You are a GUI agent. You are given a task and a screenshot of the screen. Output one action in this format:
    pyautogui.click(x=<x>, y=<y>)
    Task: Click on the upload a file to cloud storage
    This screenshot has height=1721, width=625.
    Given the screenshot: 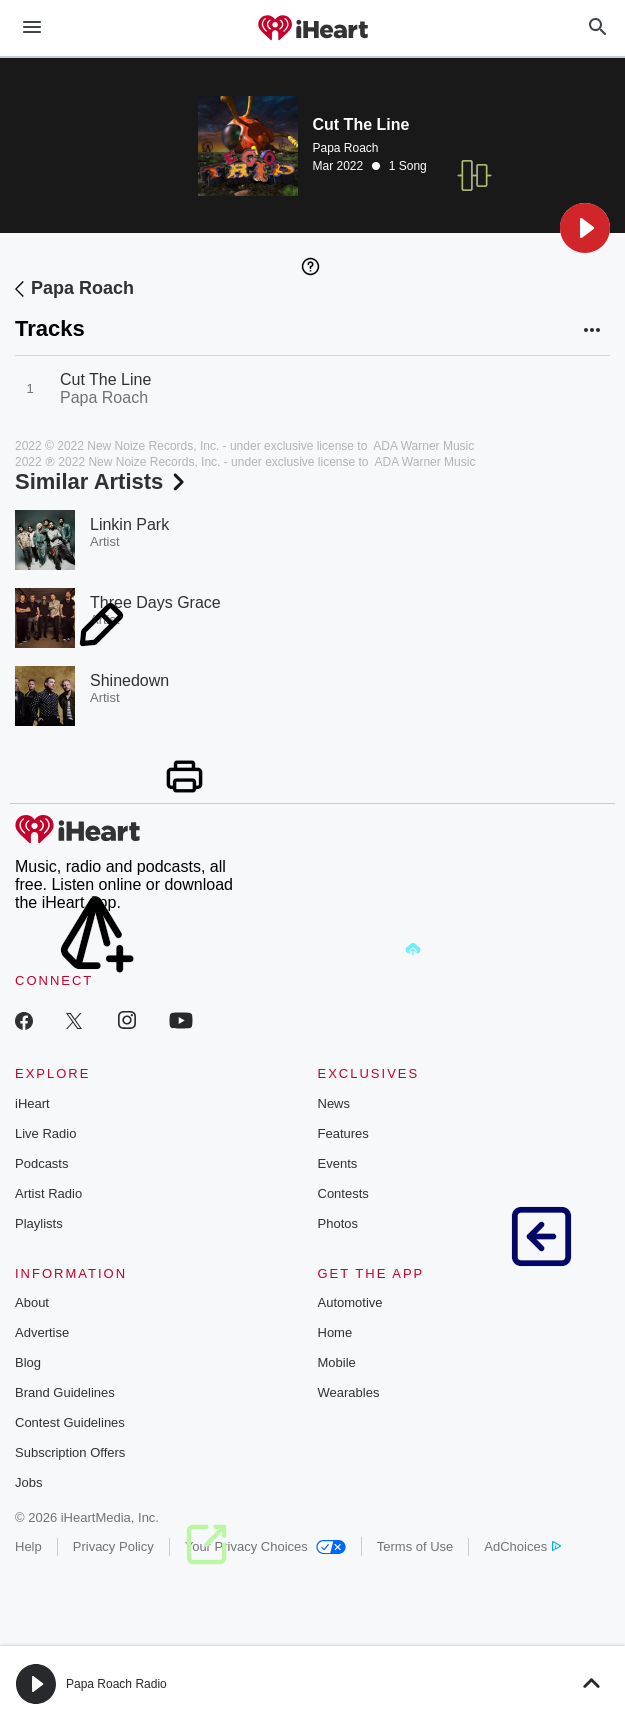 What is the action you would take?
    pyautogui.click(x=413, y=949)
    